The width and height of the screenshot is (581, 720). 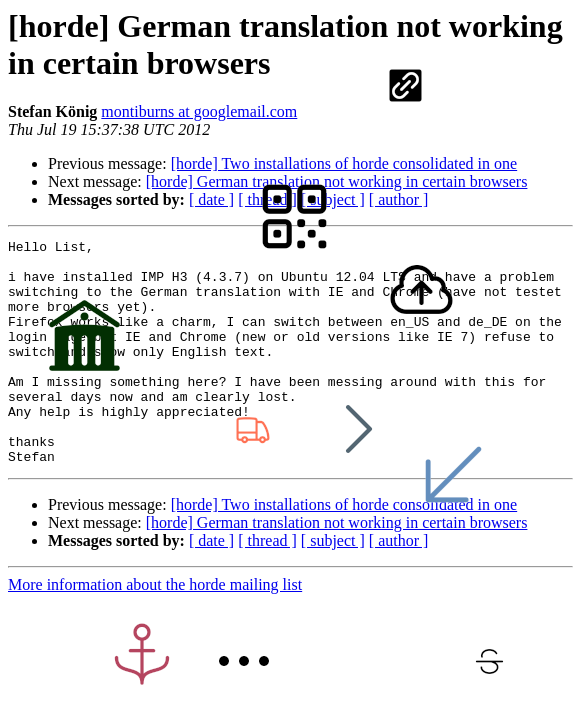 I want to click on track your delivery status, so click(x=253, y=429).